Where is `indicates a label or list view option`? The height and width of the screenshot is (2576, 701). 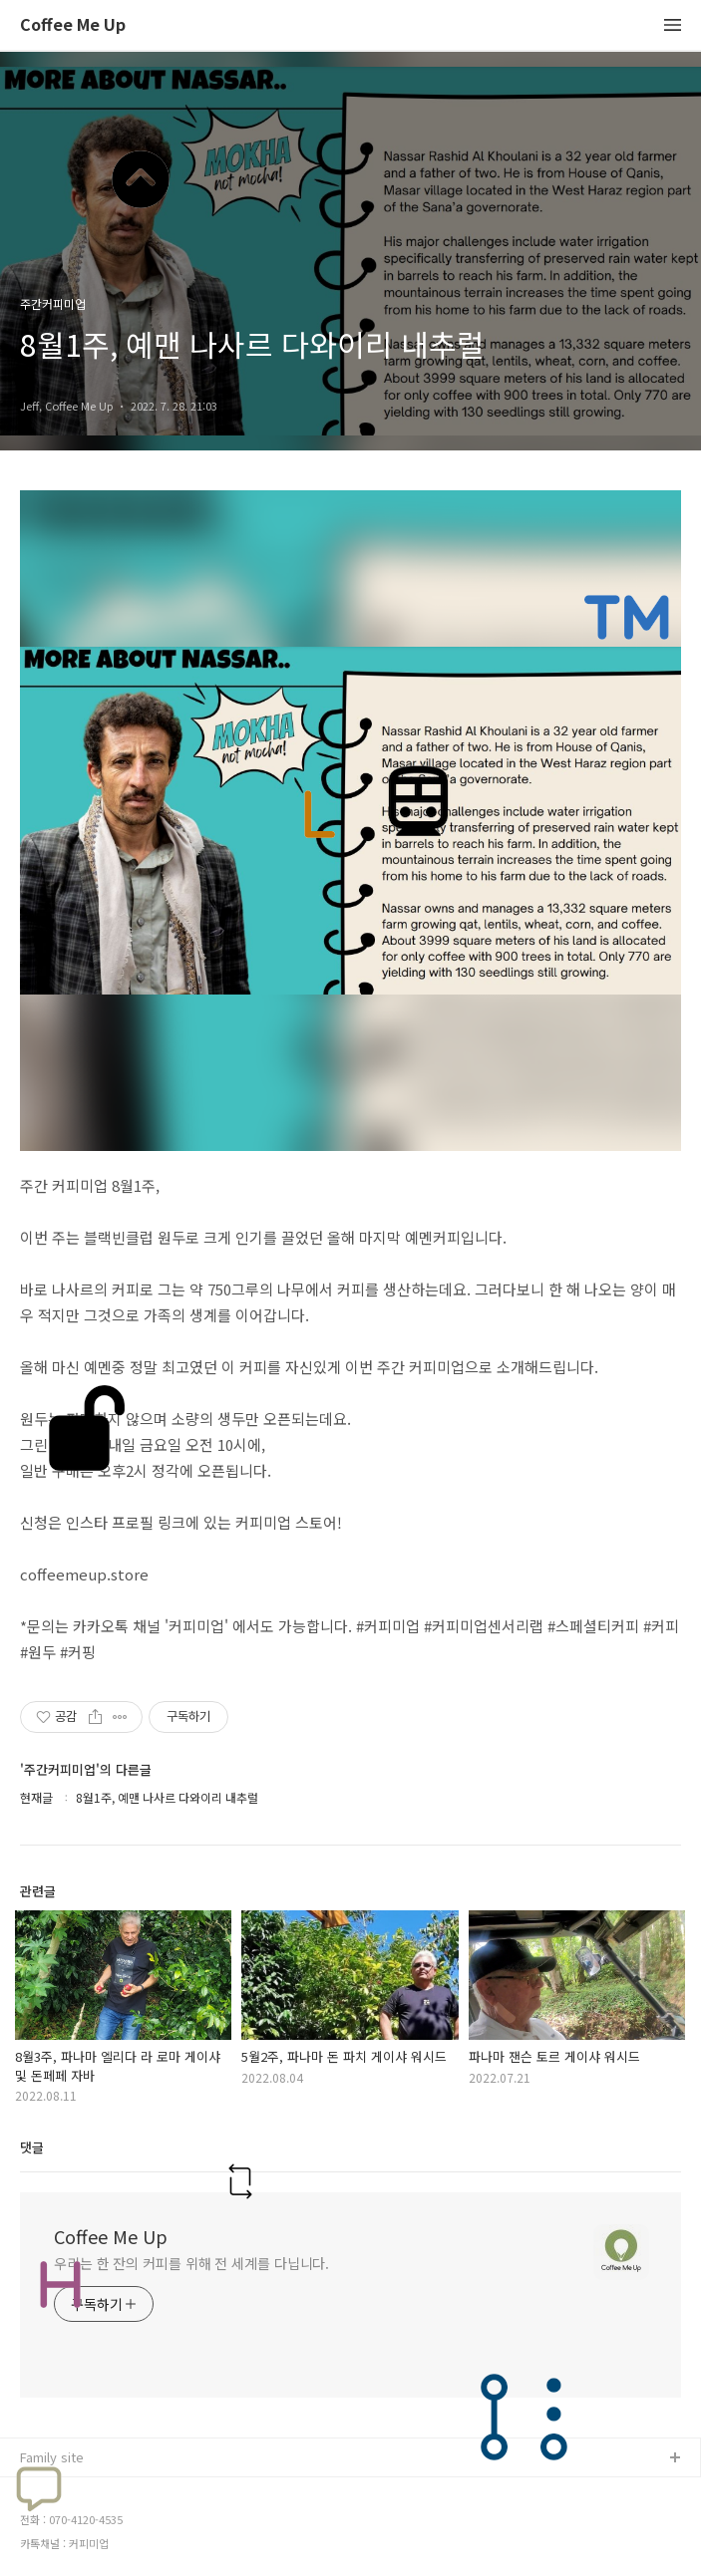 indicates a label or list view option is located at coordinates (318, 814).